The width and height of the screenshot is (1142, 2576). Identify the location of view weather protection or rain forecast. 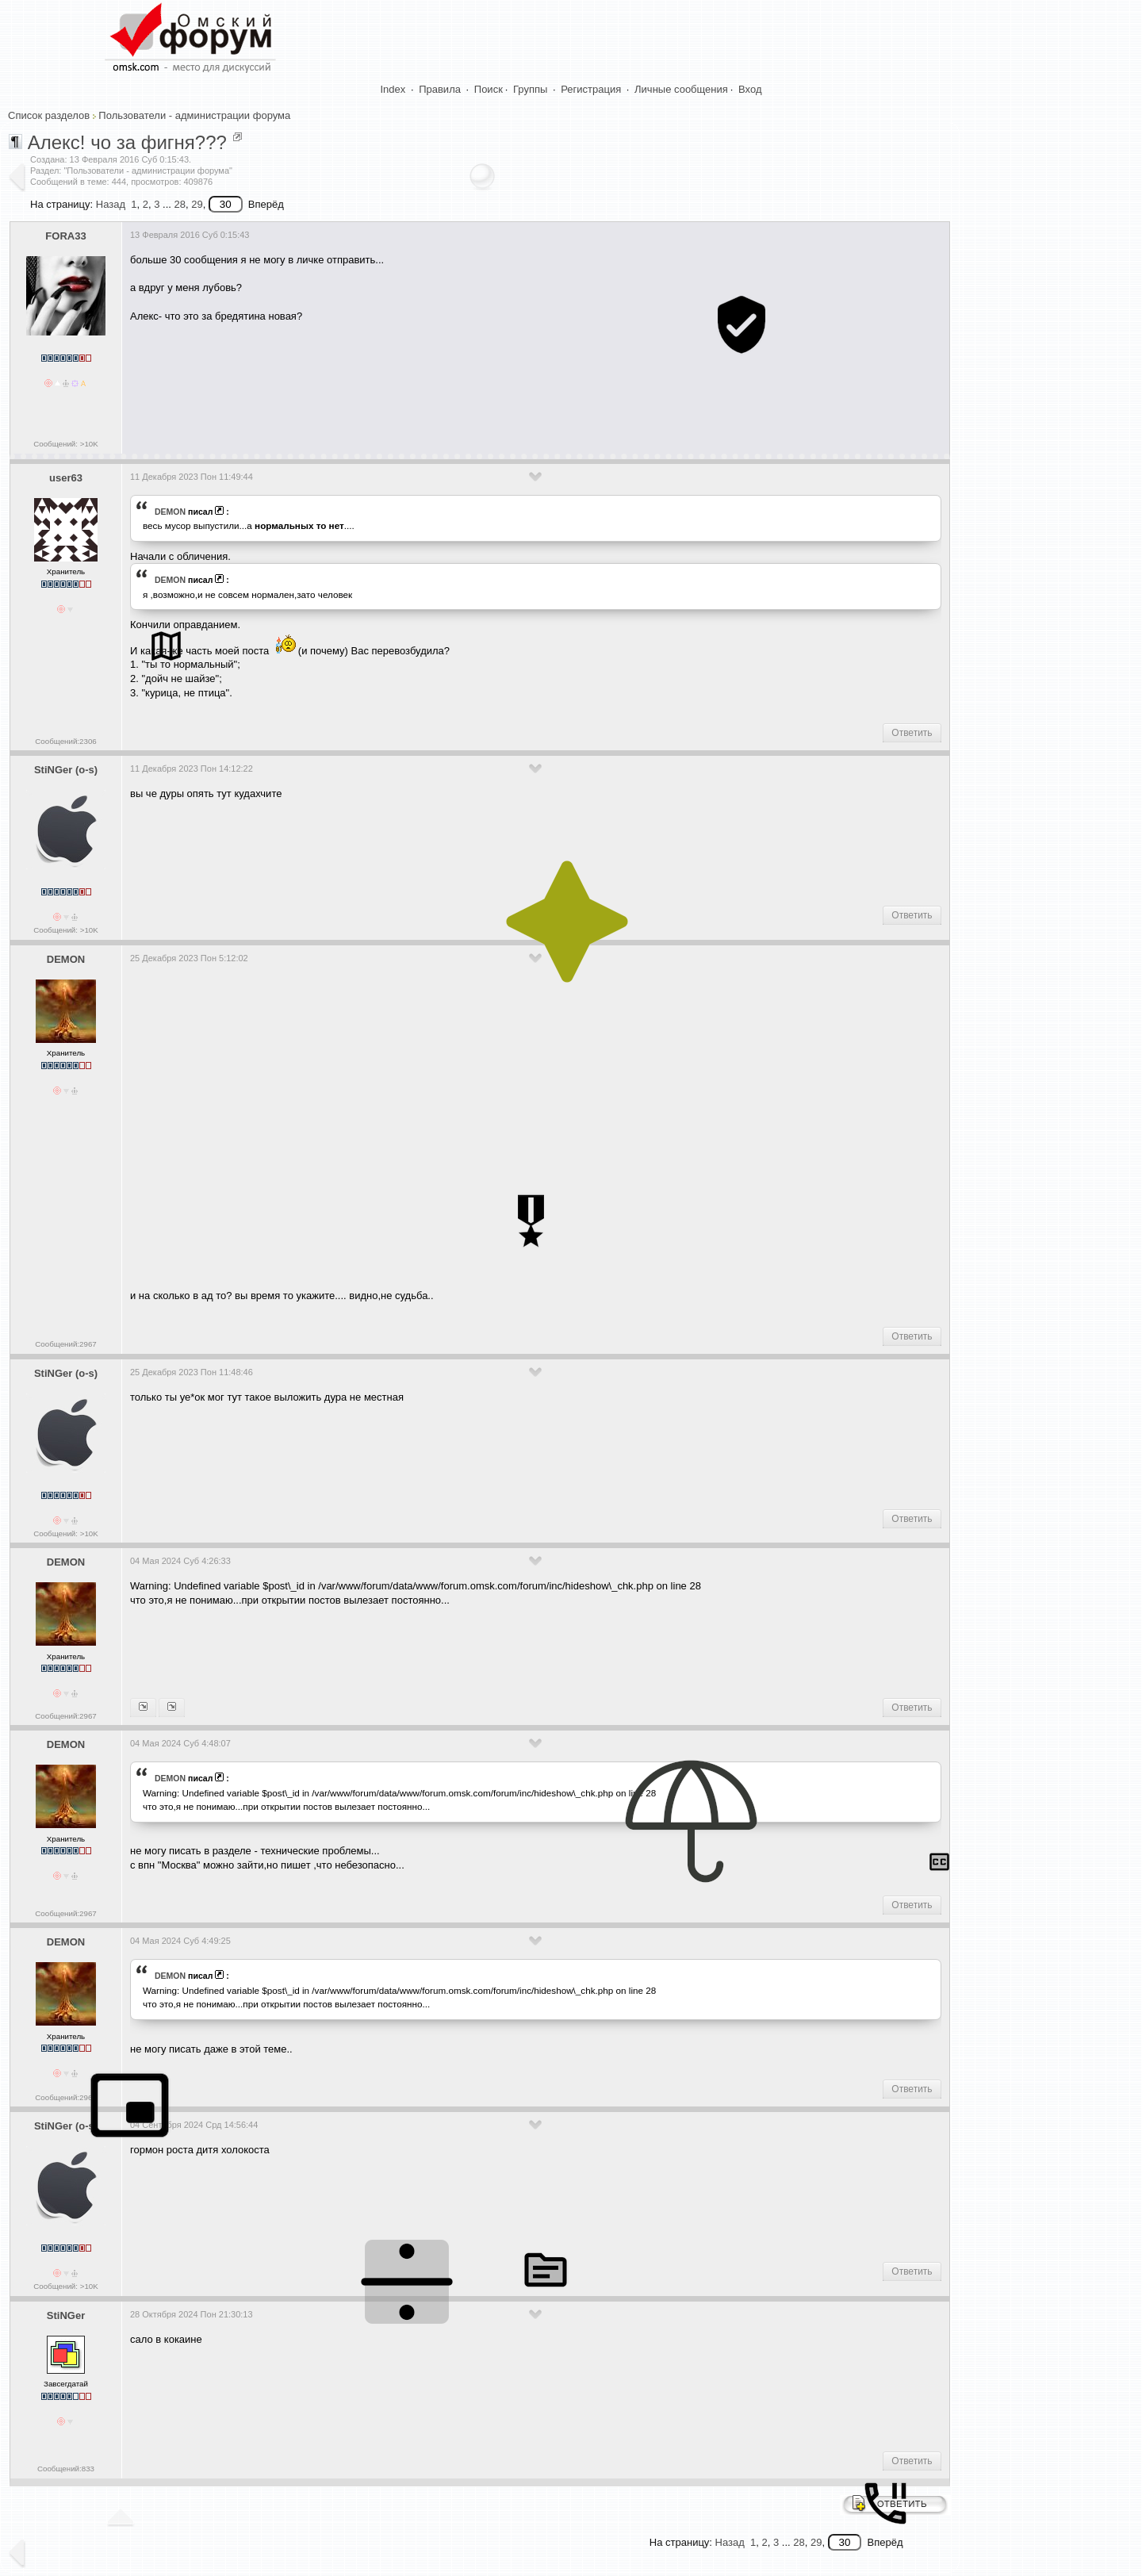
(691, 1821).